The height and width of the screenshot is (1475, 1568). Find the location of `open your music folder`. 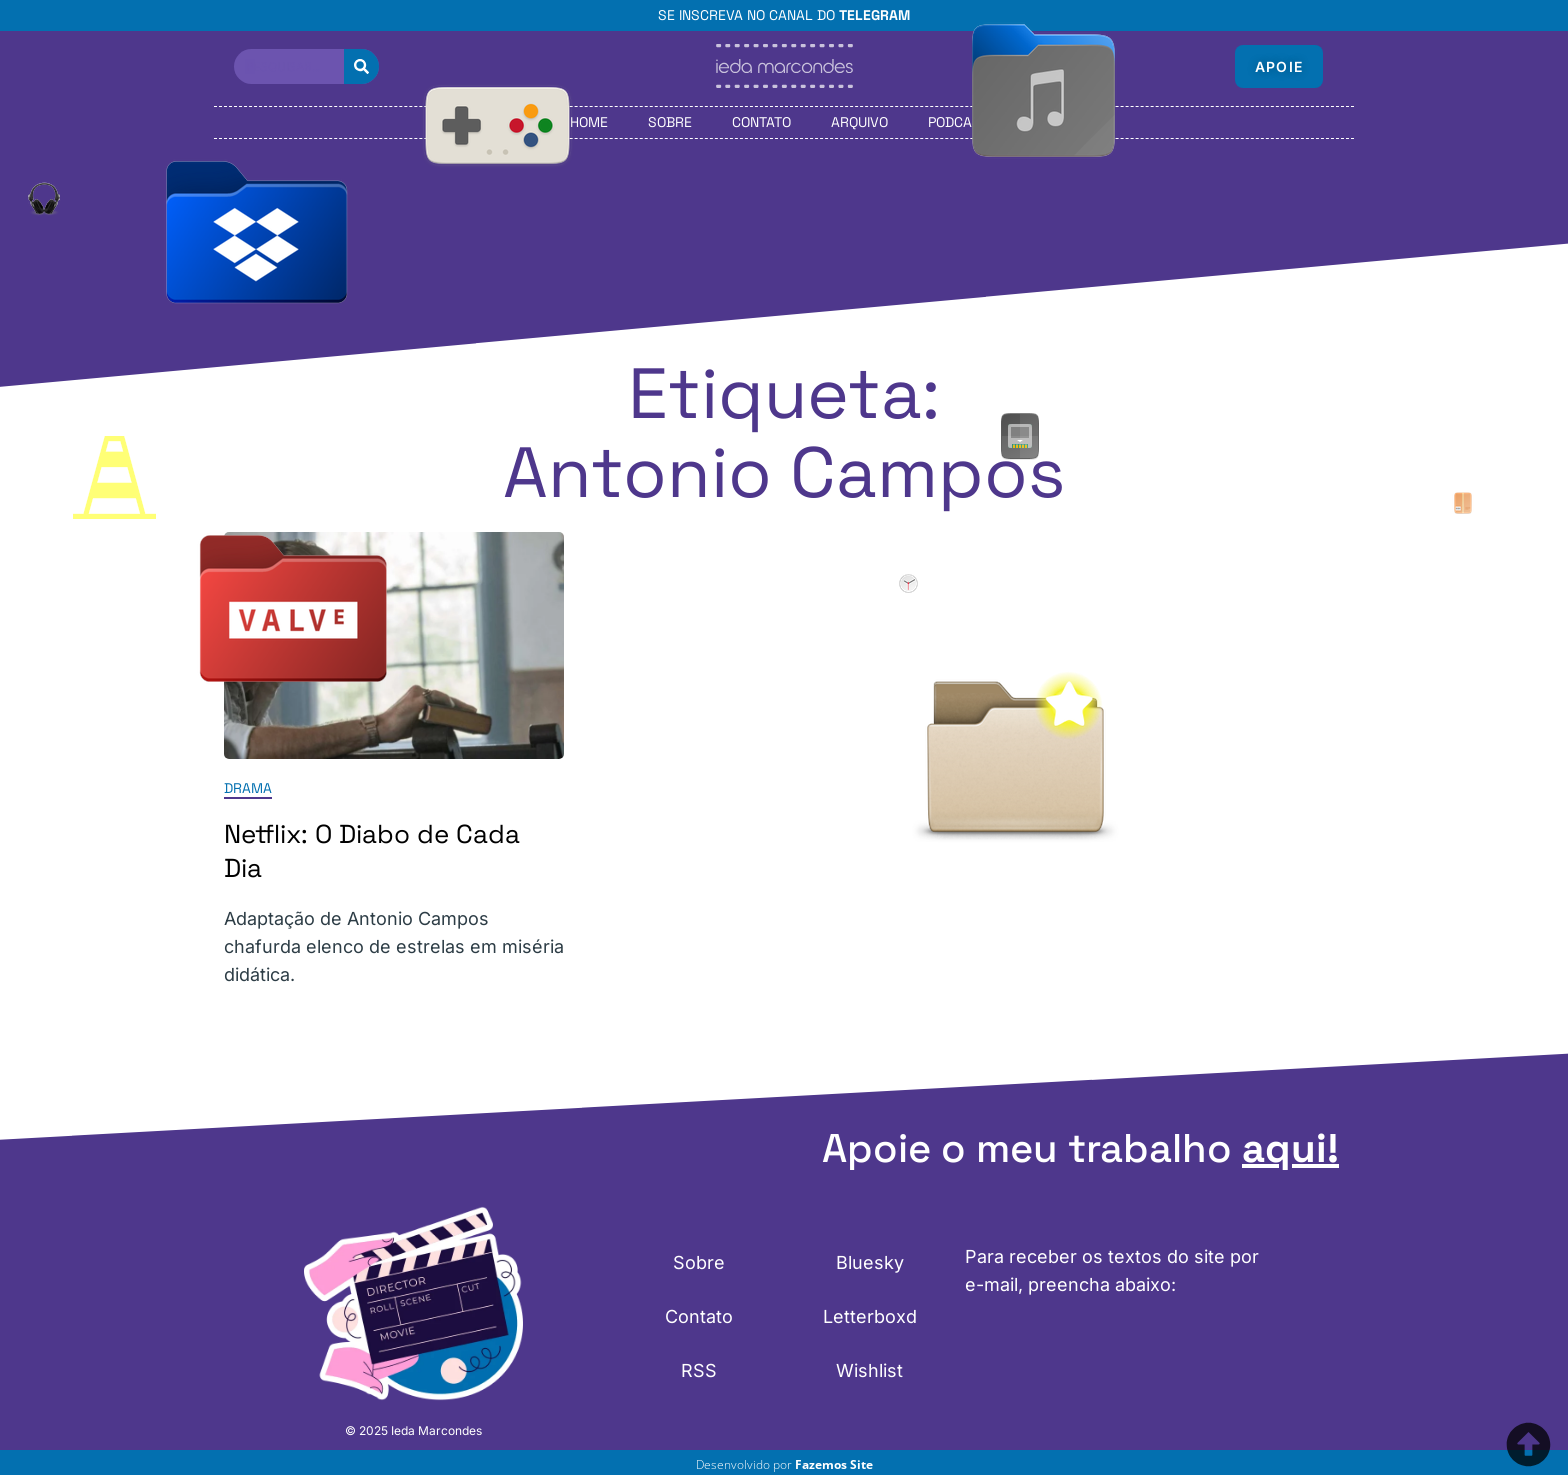

open your music folder is located at coordinates (1043, 90).